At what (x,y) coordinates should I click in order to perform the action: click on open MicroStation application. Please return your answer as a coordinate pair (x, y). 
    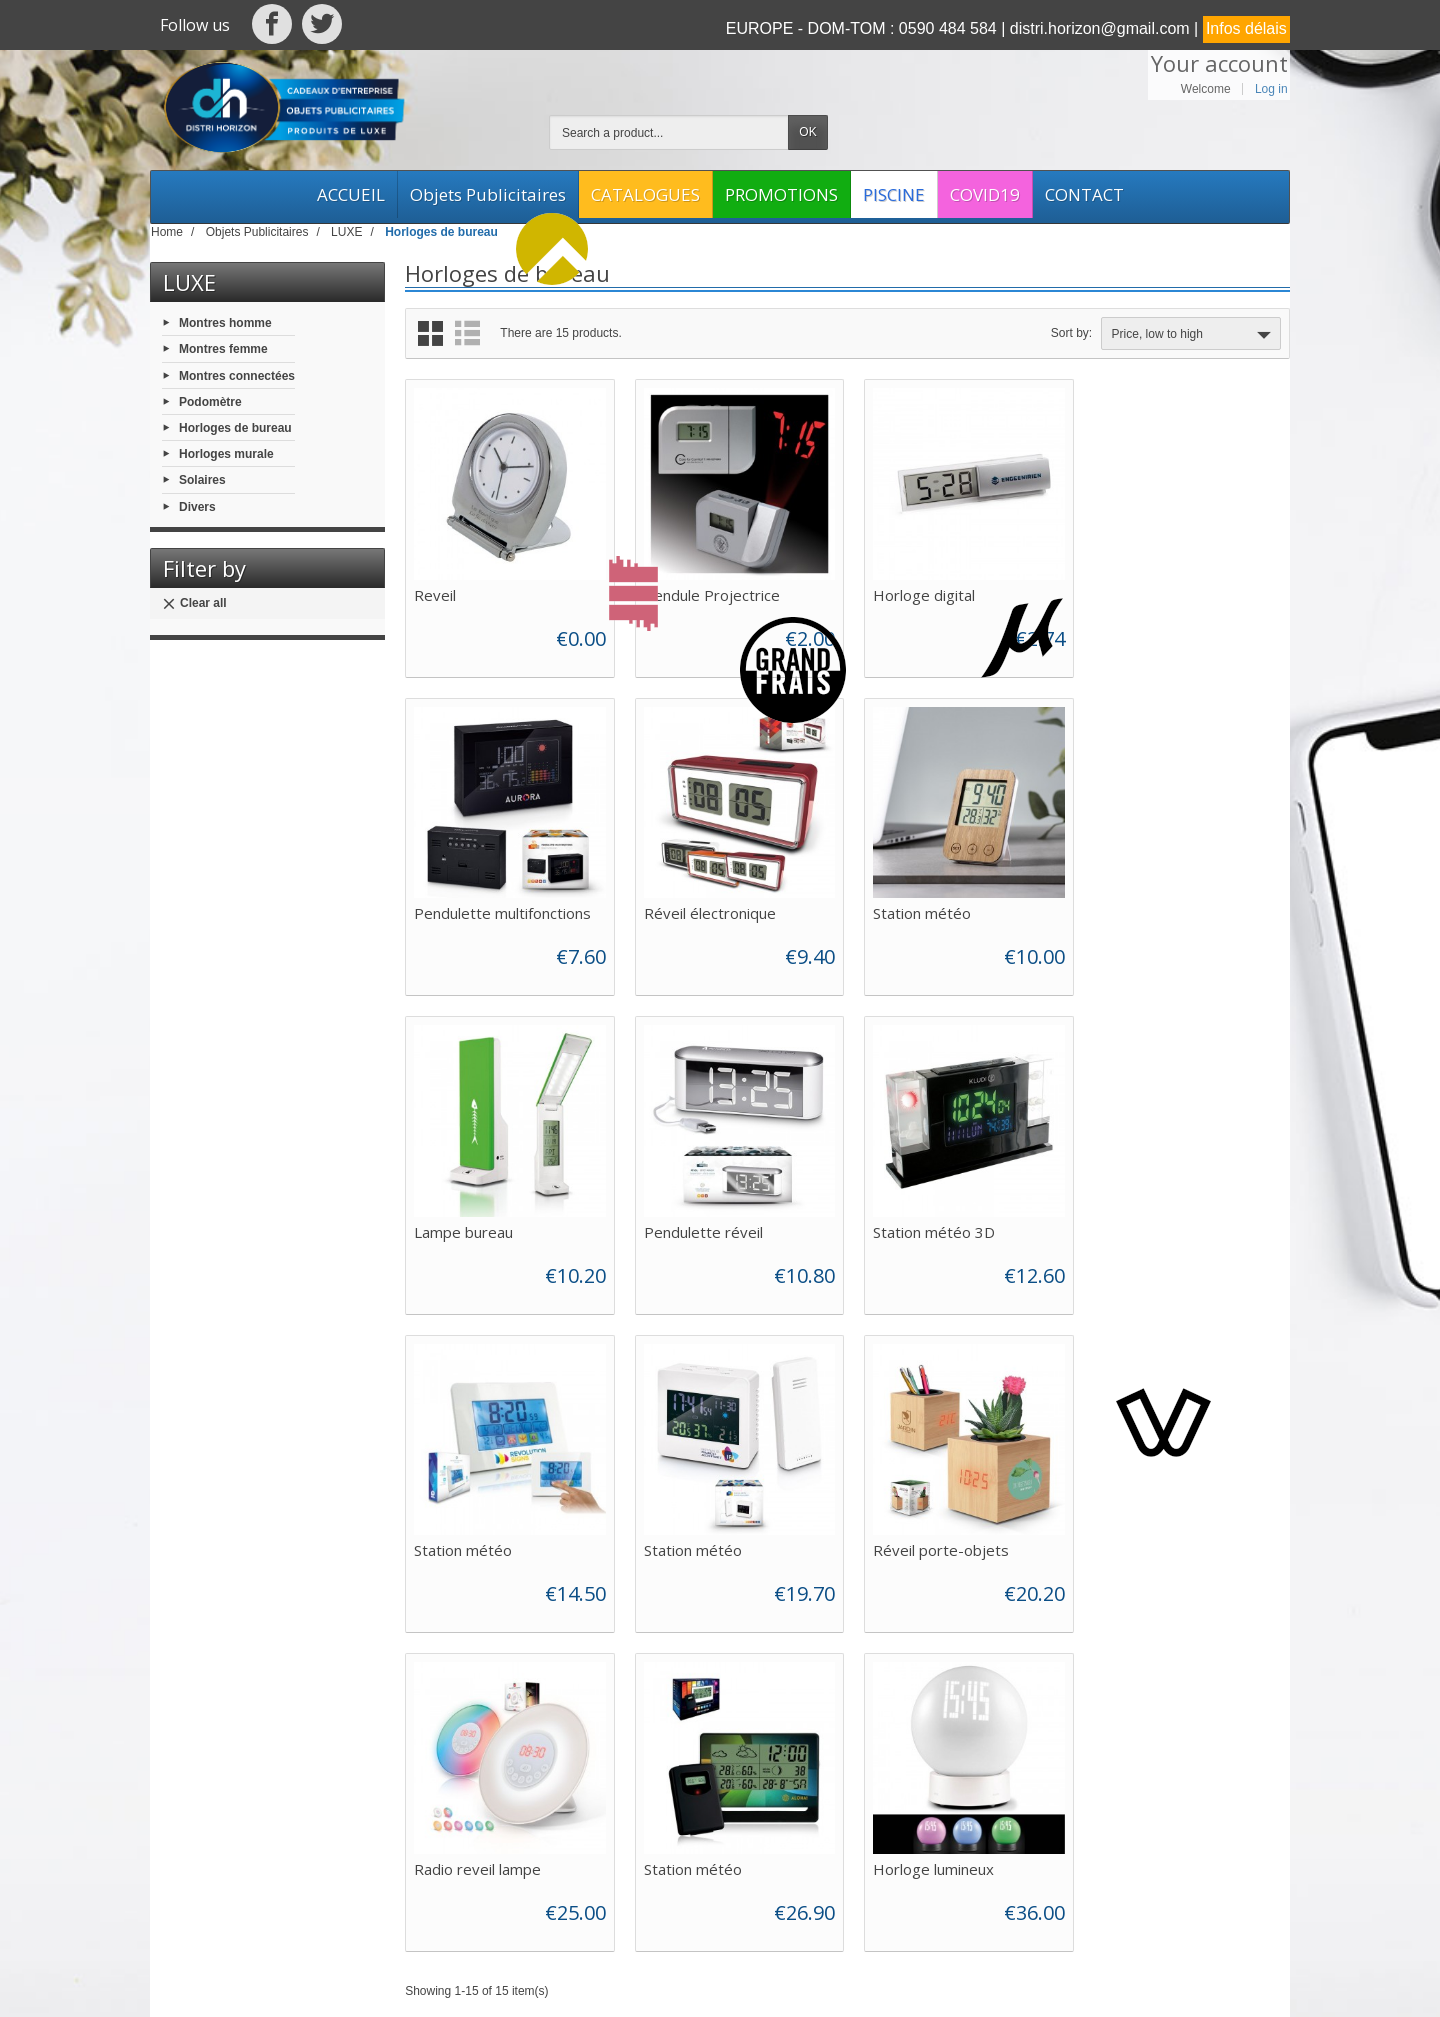
    Looking at the image, I should click on (1022, 638).